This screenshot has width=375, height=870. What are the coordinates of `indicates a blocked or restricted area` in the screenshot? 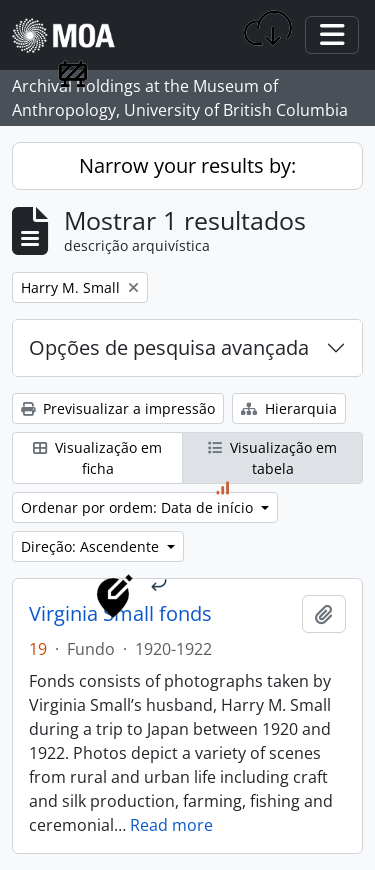 It's located at (73, 73).